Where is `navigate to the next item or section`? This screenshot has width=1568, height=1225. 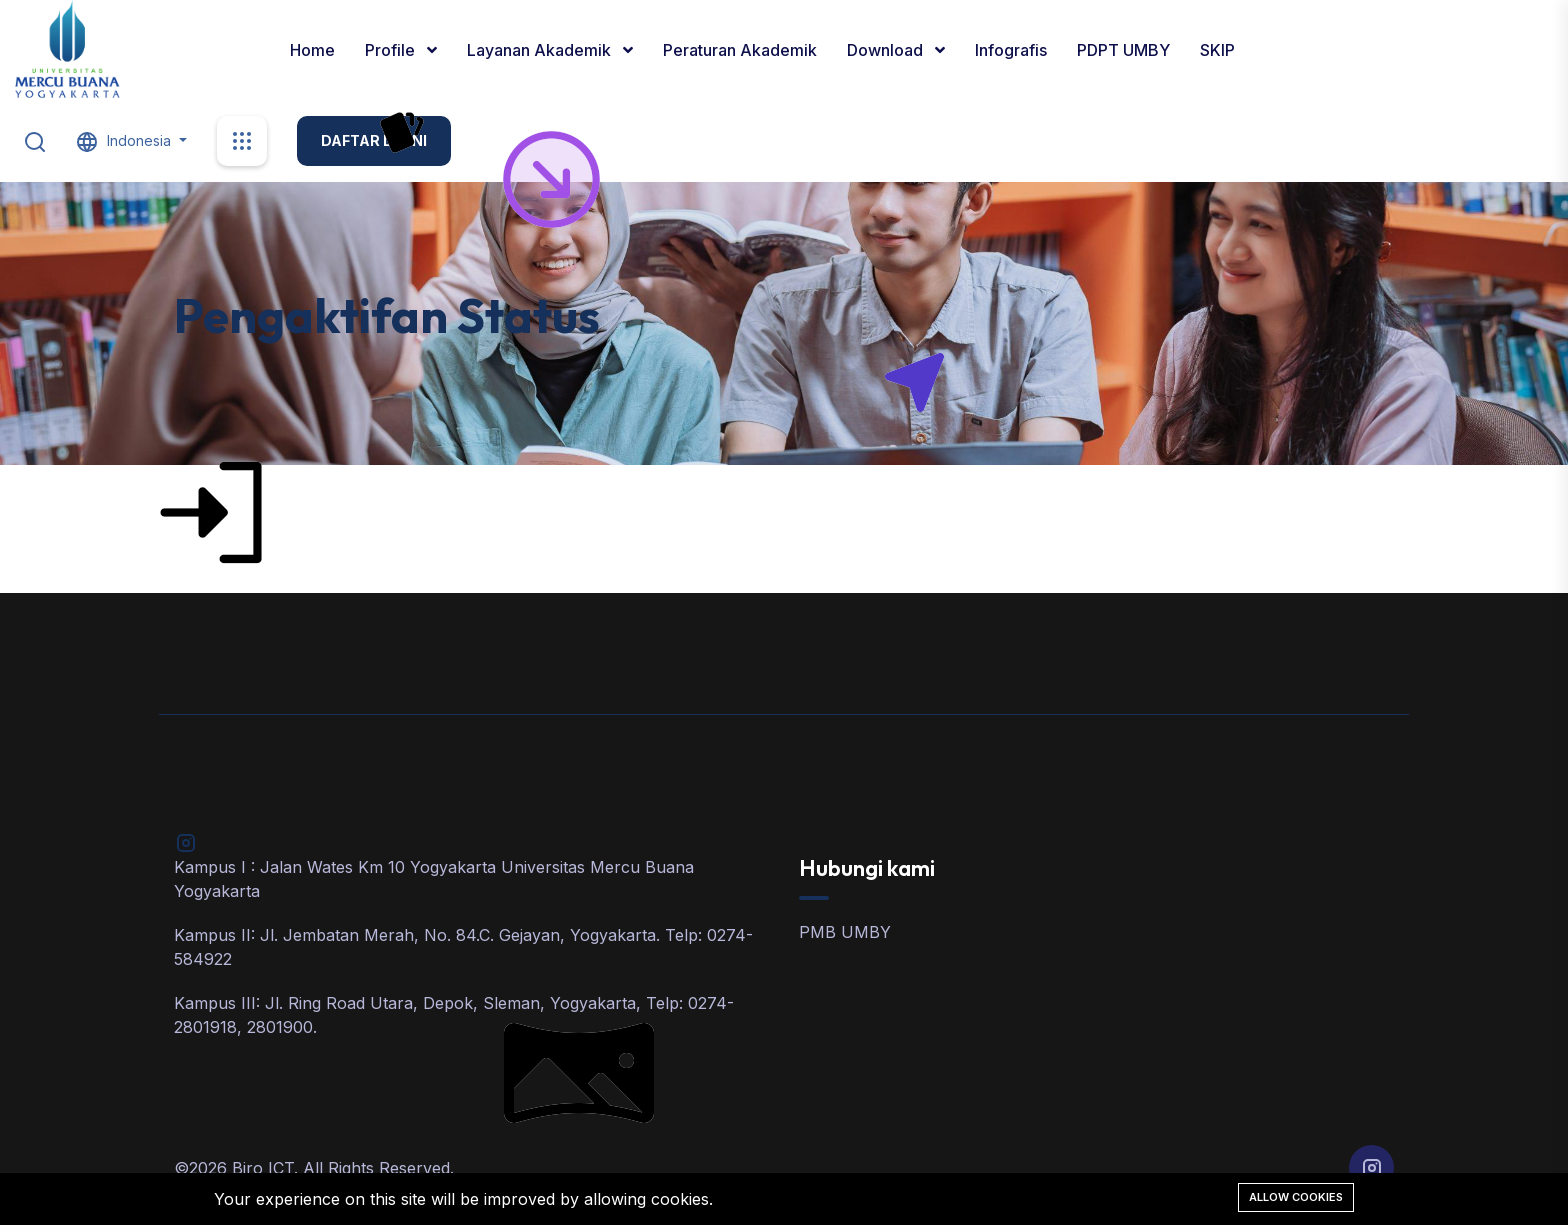
navigate to the next item or section is located at coordinates (551, 179).